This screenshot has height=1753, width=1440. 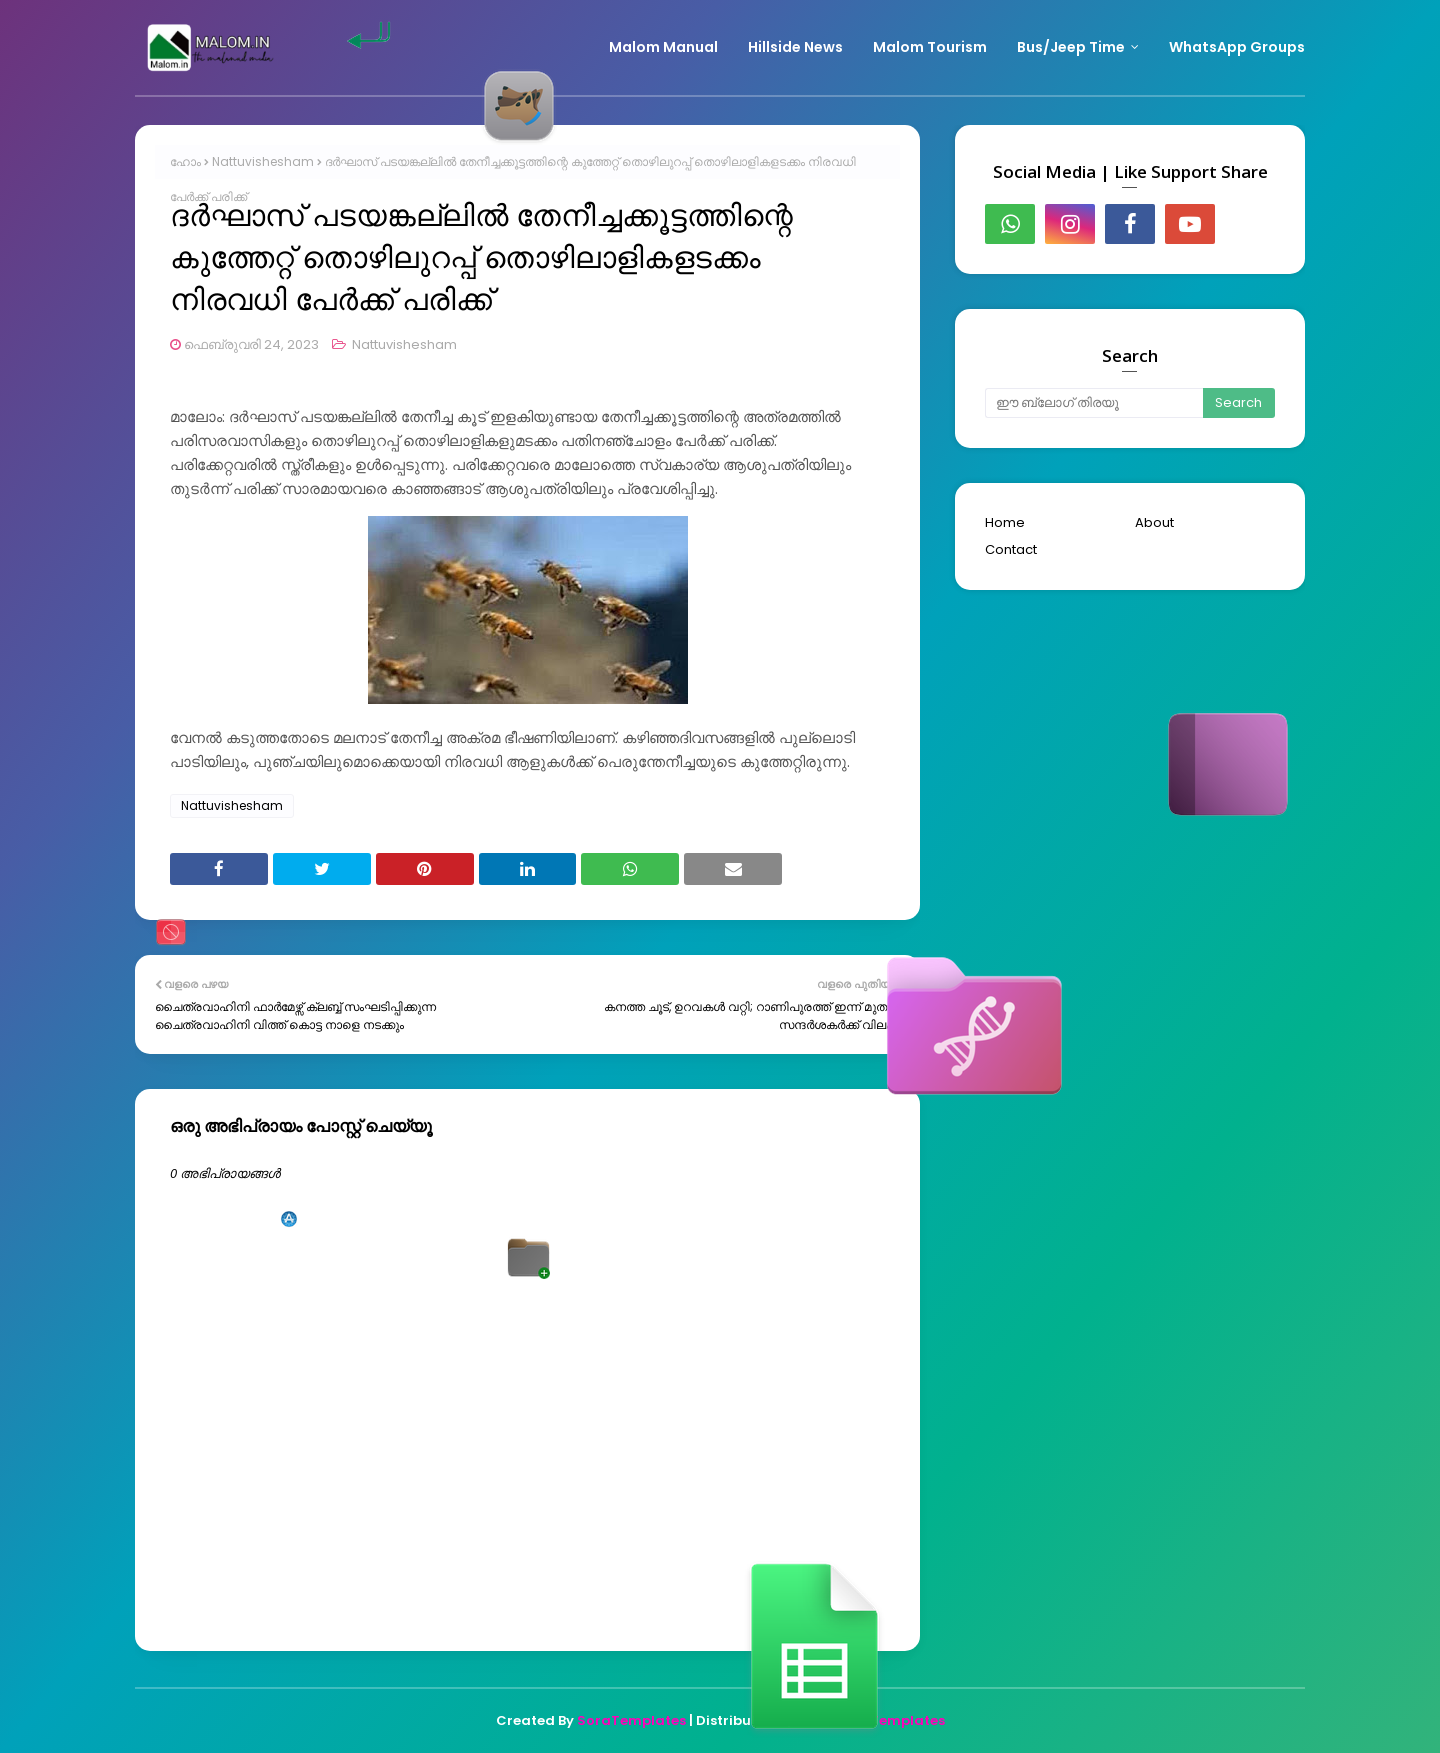 I want to click on open software properties and driver settings, so click(x=289, y=1219).